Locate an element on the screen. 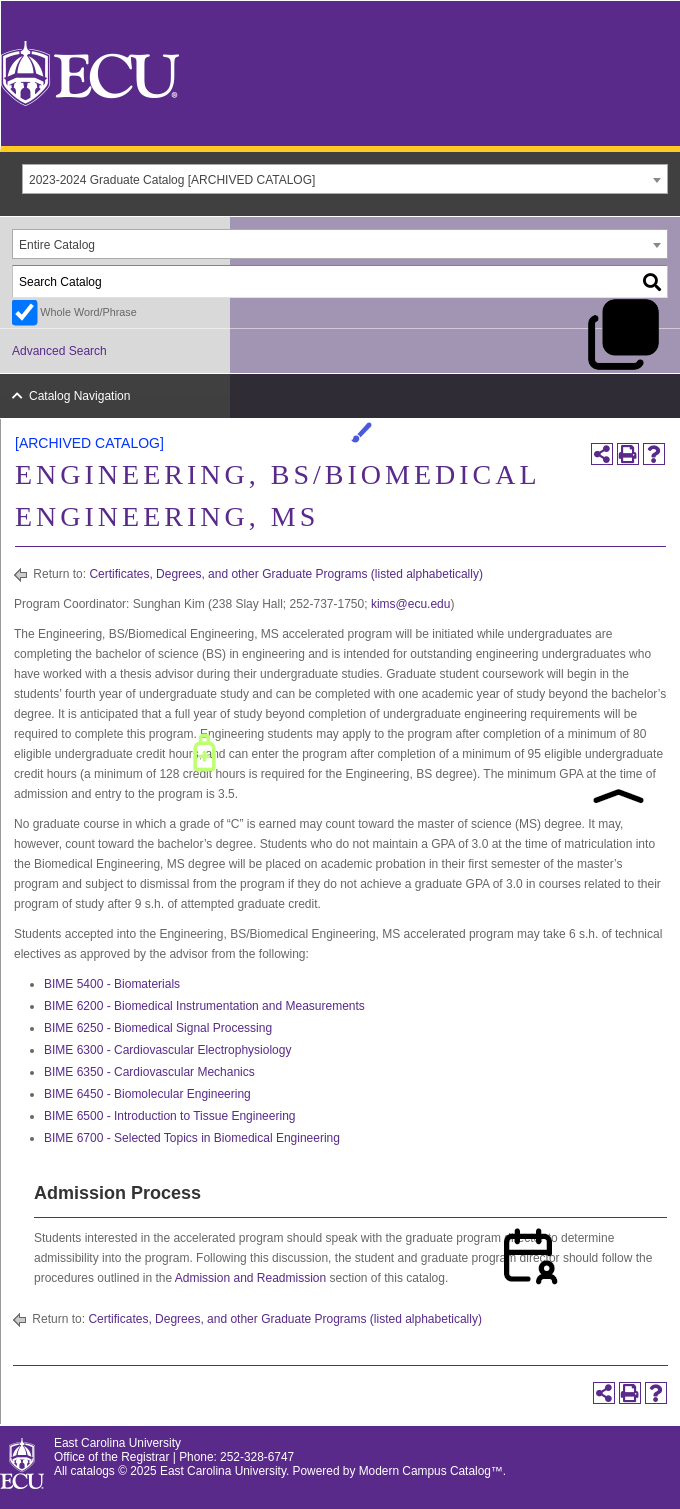 The image size is (680, 1509). view multiple items or collections is located at coordinates (623, 334).